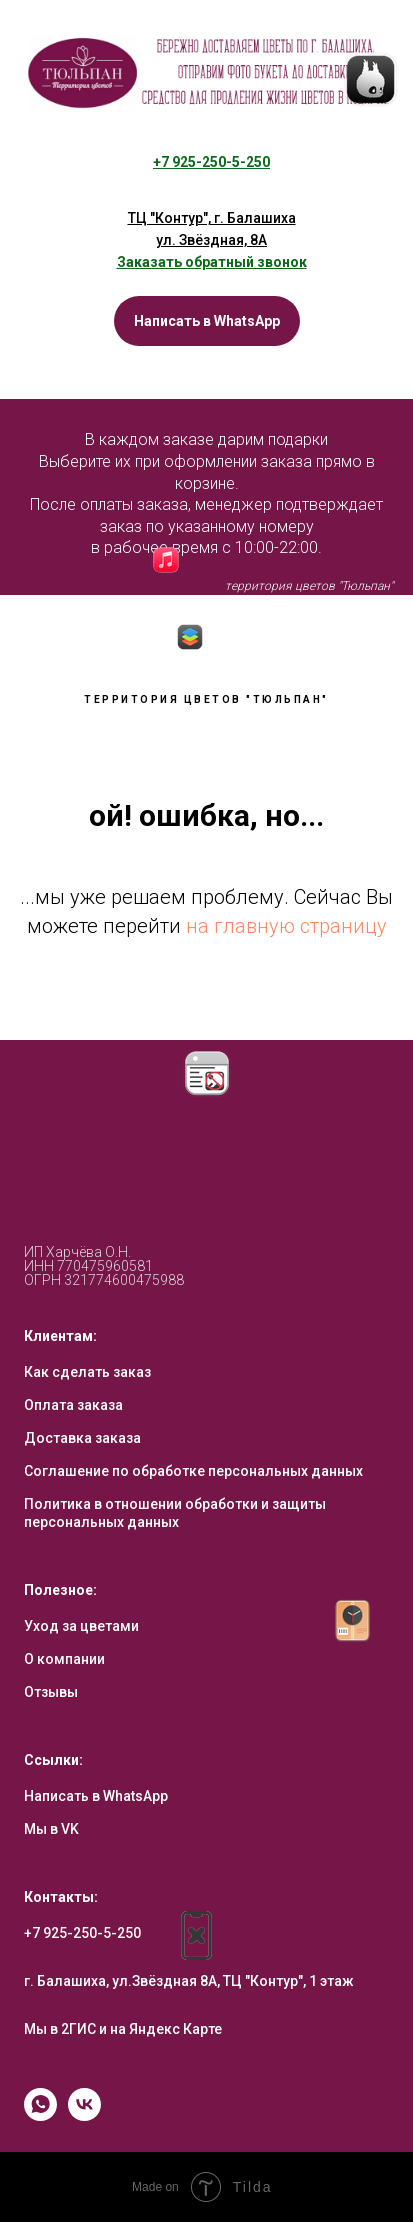 Image resolution: width=413 pixels, height=2222 pixels. Describe the element at coordinates (207, 1074) in the screenshot. I see `access ad blocker settings in your web browser` at that location.